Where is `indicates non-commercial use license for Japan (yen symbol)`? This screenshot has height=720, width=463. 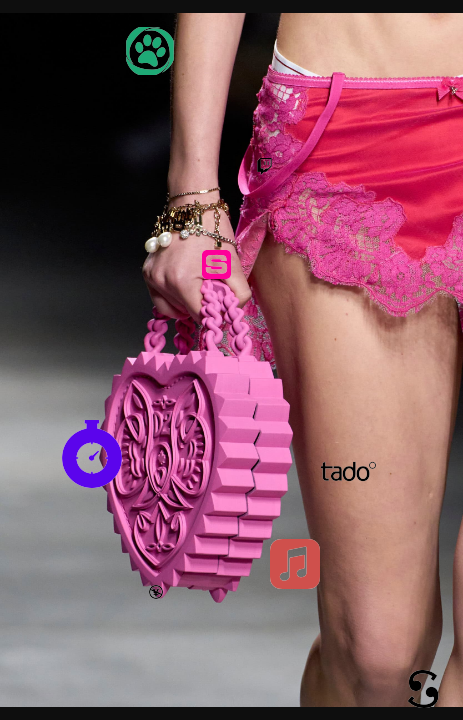
indicates non-commercial use license for Japan (yen symbol) is located at coordinates (156, 592).